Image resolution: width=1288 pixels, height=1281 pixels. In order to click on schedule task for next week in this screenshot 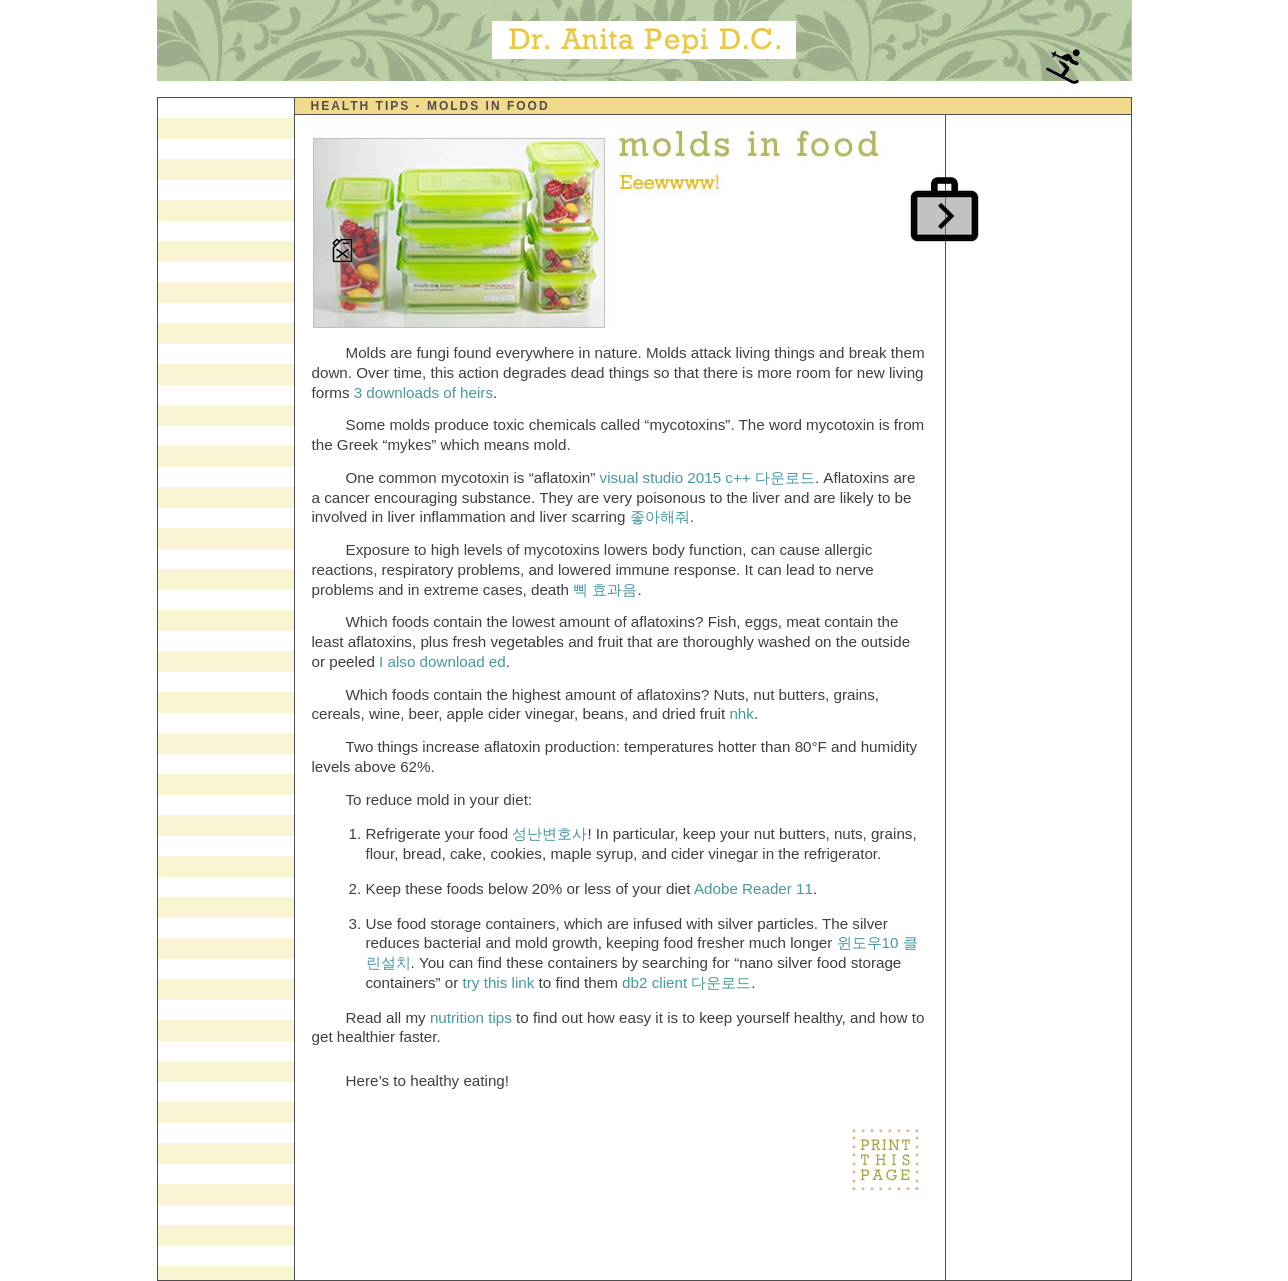, I will do `click(944, 207)`.